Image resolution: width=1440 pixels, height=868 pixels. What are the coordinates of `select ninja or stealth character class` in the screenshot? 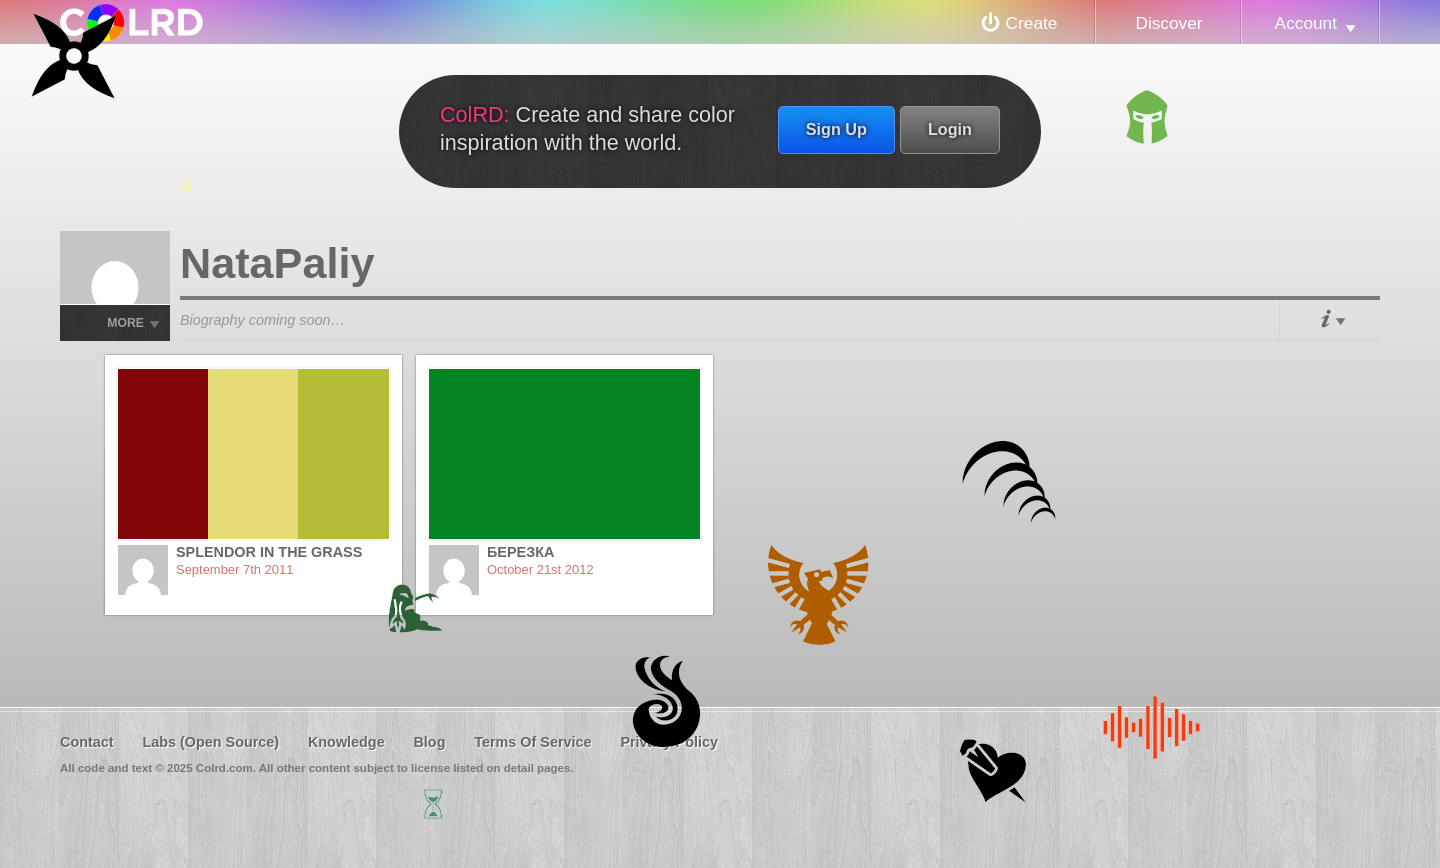 It's located at (74, 56).